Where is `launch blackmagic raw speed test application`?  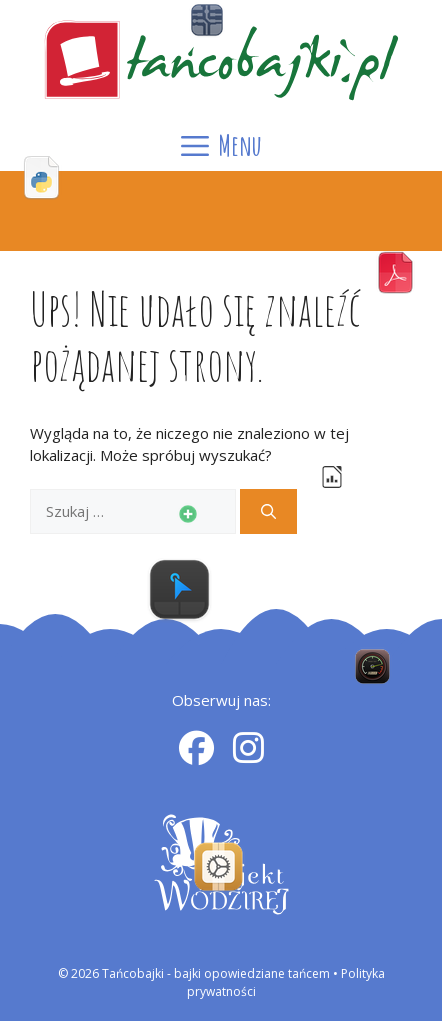 launch blackmagic raw speed test application is located at coordinates (372, 666).